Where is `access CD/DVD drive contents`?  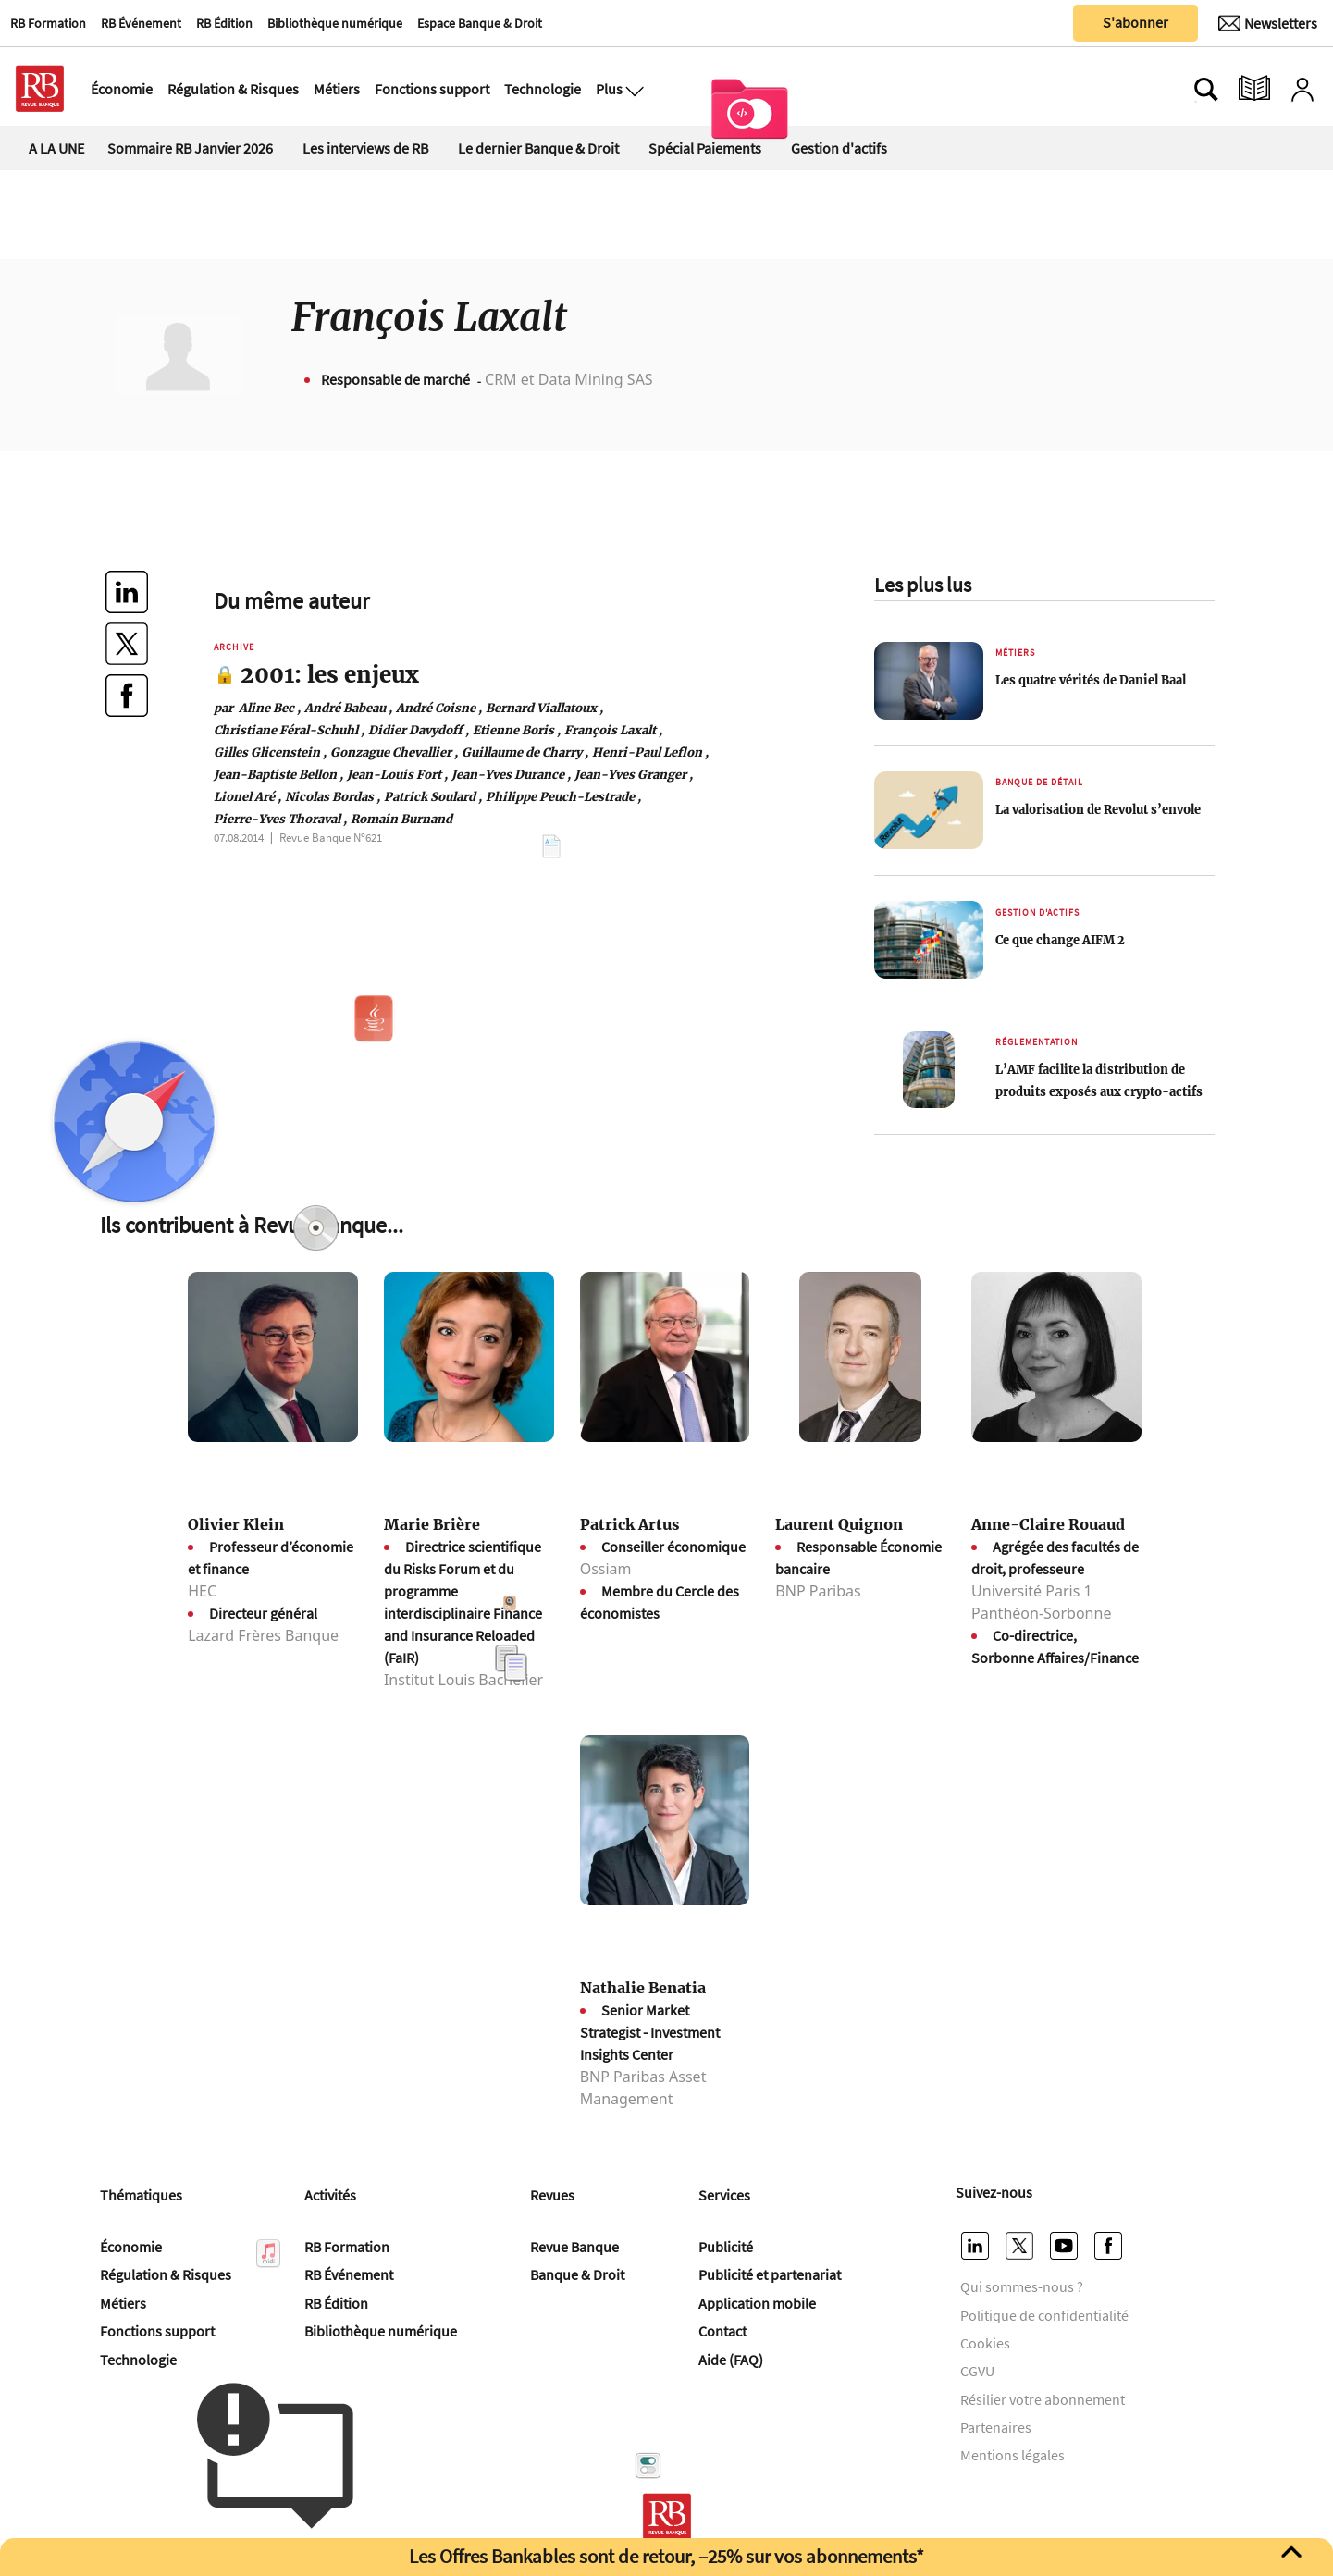 access CD/DVD drive contents is located at coordinates (315, 1227).